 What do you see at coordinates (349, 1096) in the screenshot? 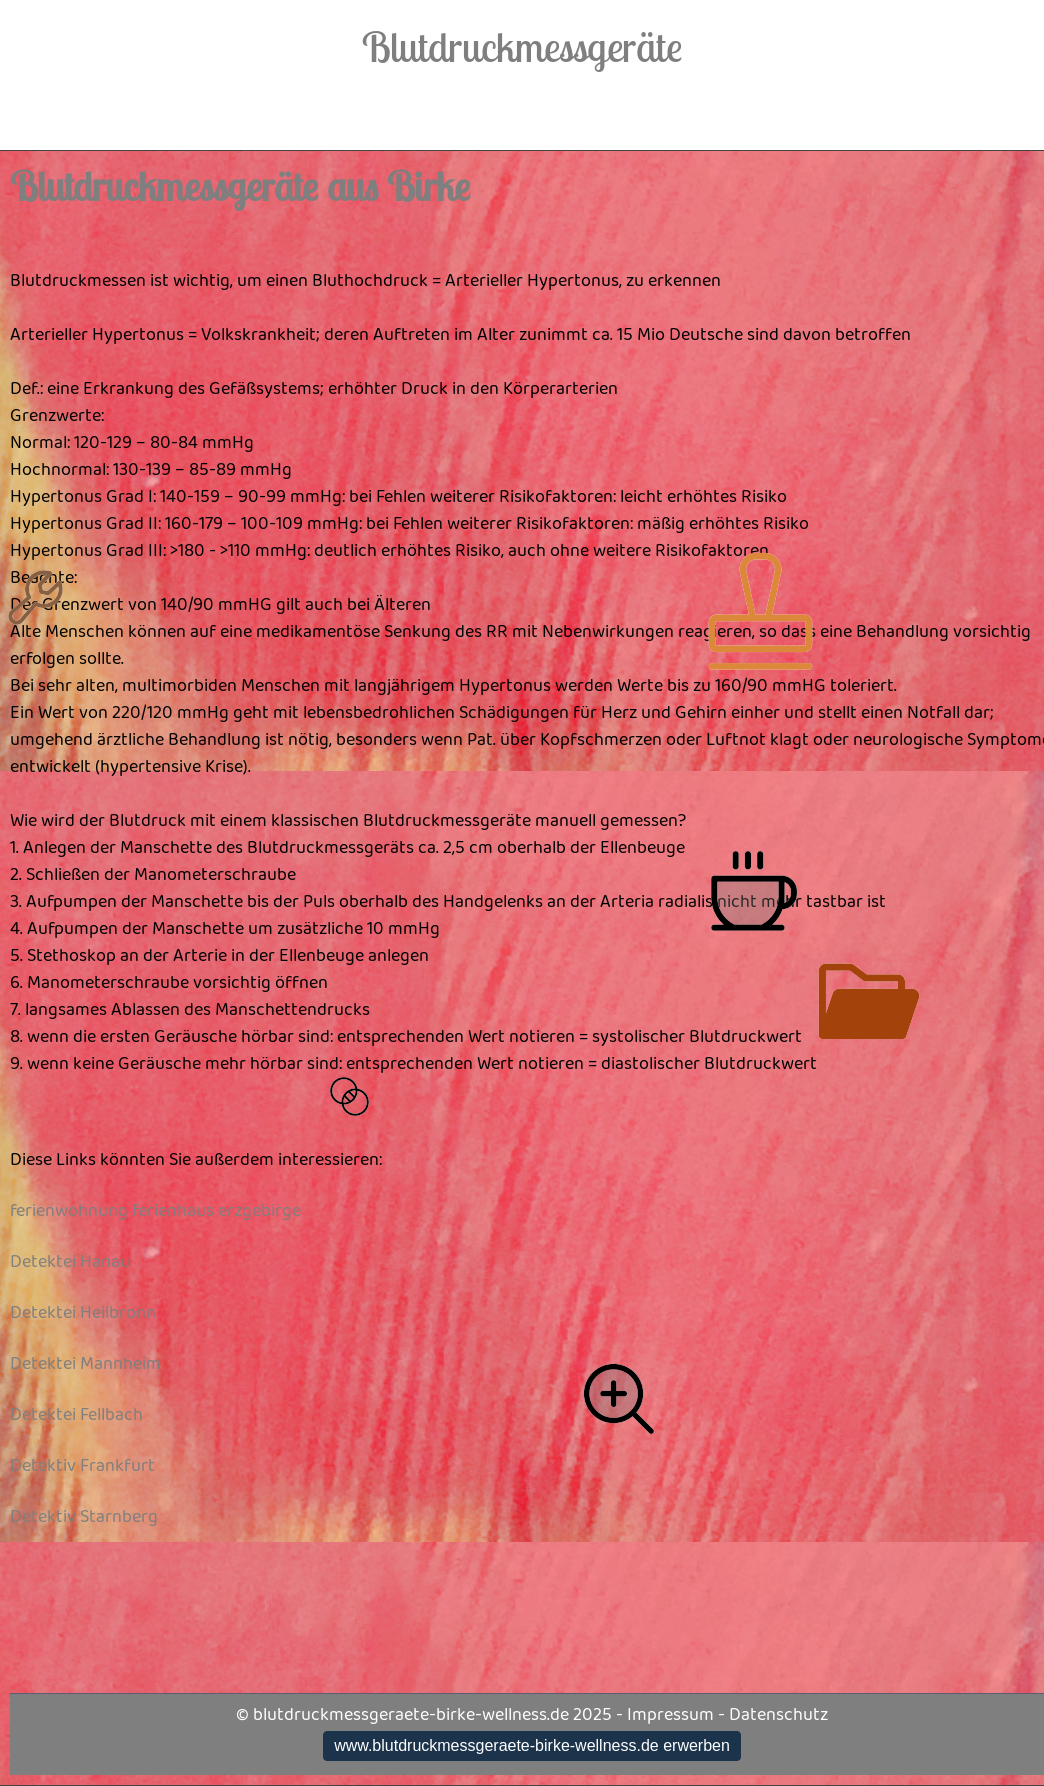
I see `intersect or merge two shapes` at bounding box center [349, 1096].